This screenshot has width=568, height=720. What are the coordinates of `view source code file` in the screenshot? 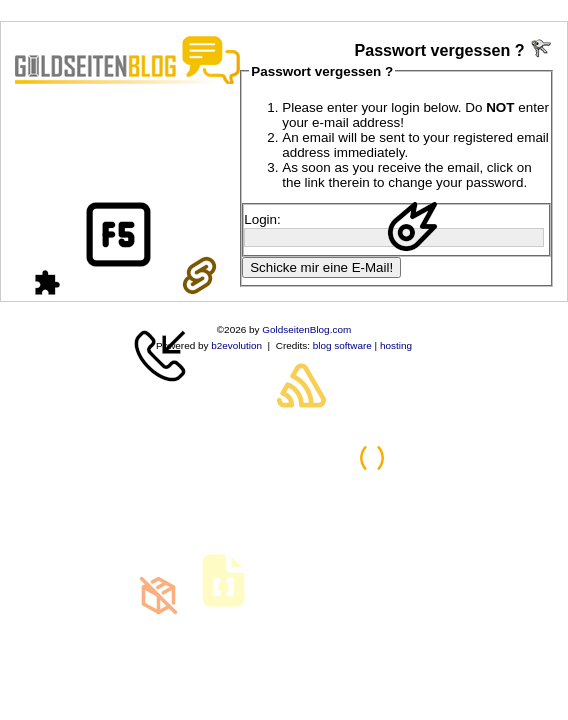 It's located at (223, 580).